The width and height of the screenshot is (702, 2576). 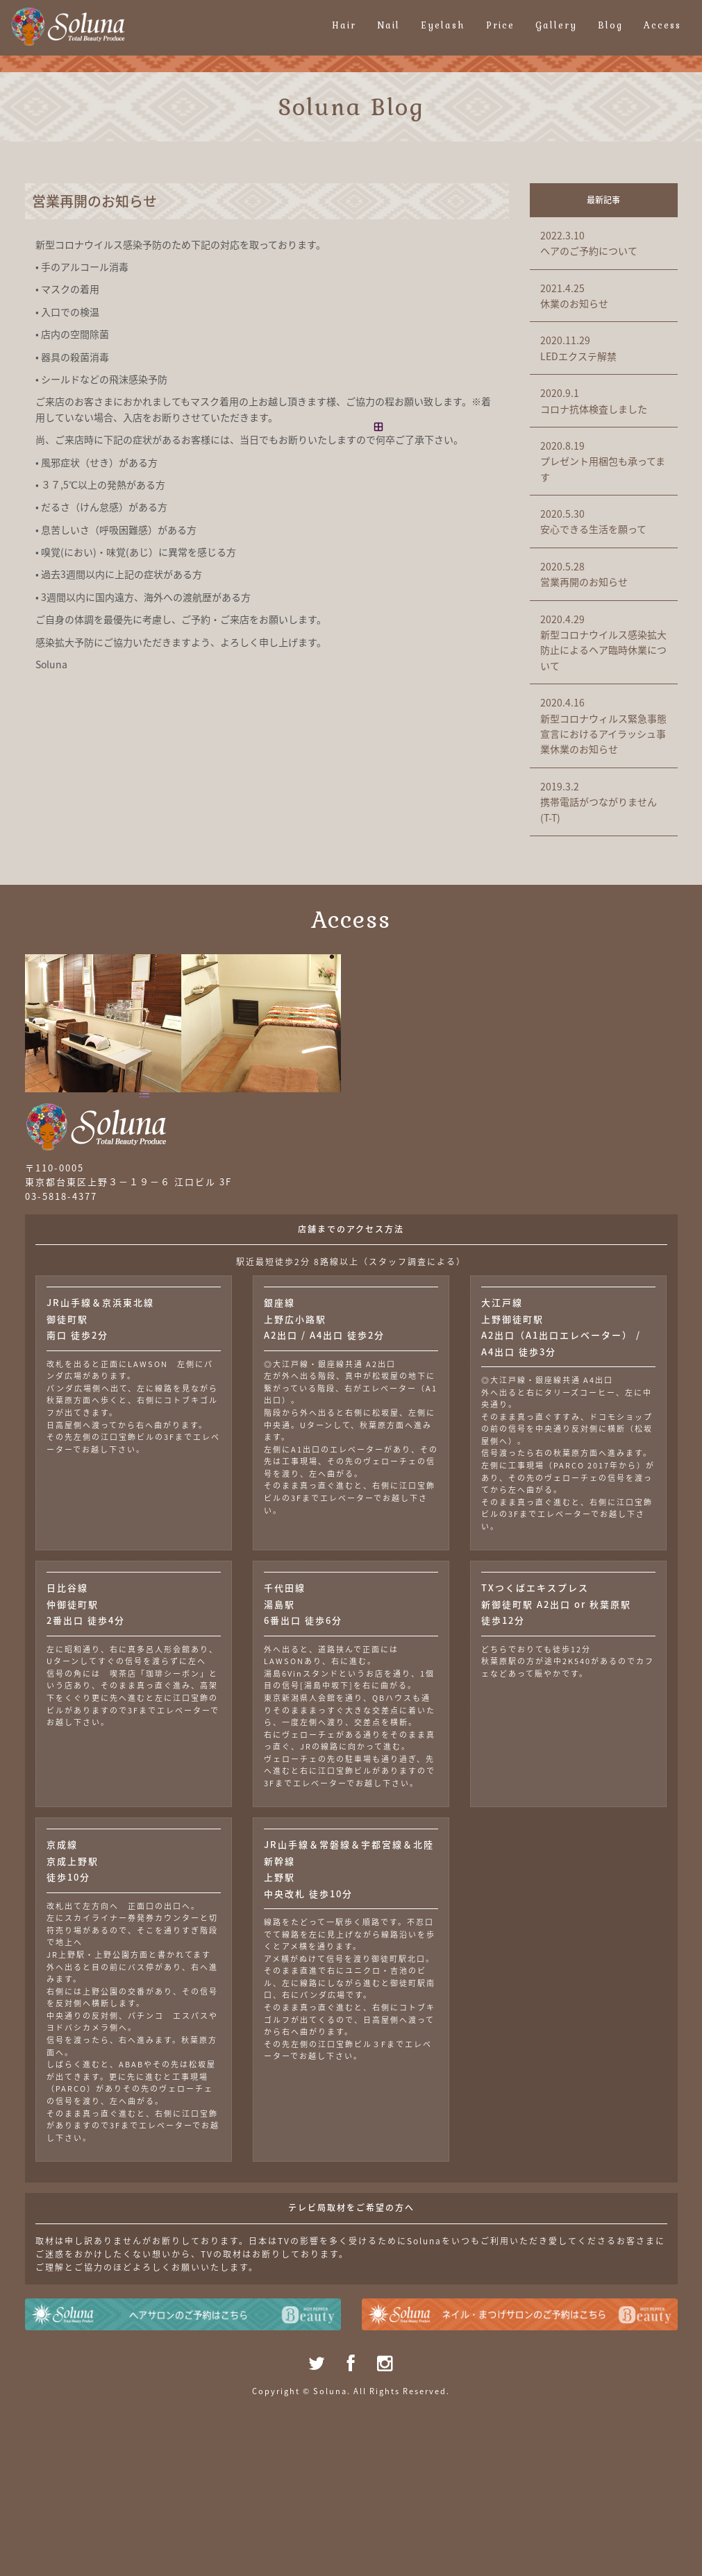 What do you see at coordinates (144, 1094) in the screenshot?
I see `view a bulleted list` at bounding box center [144, 1094].